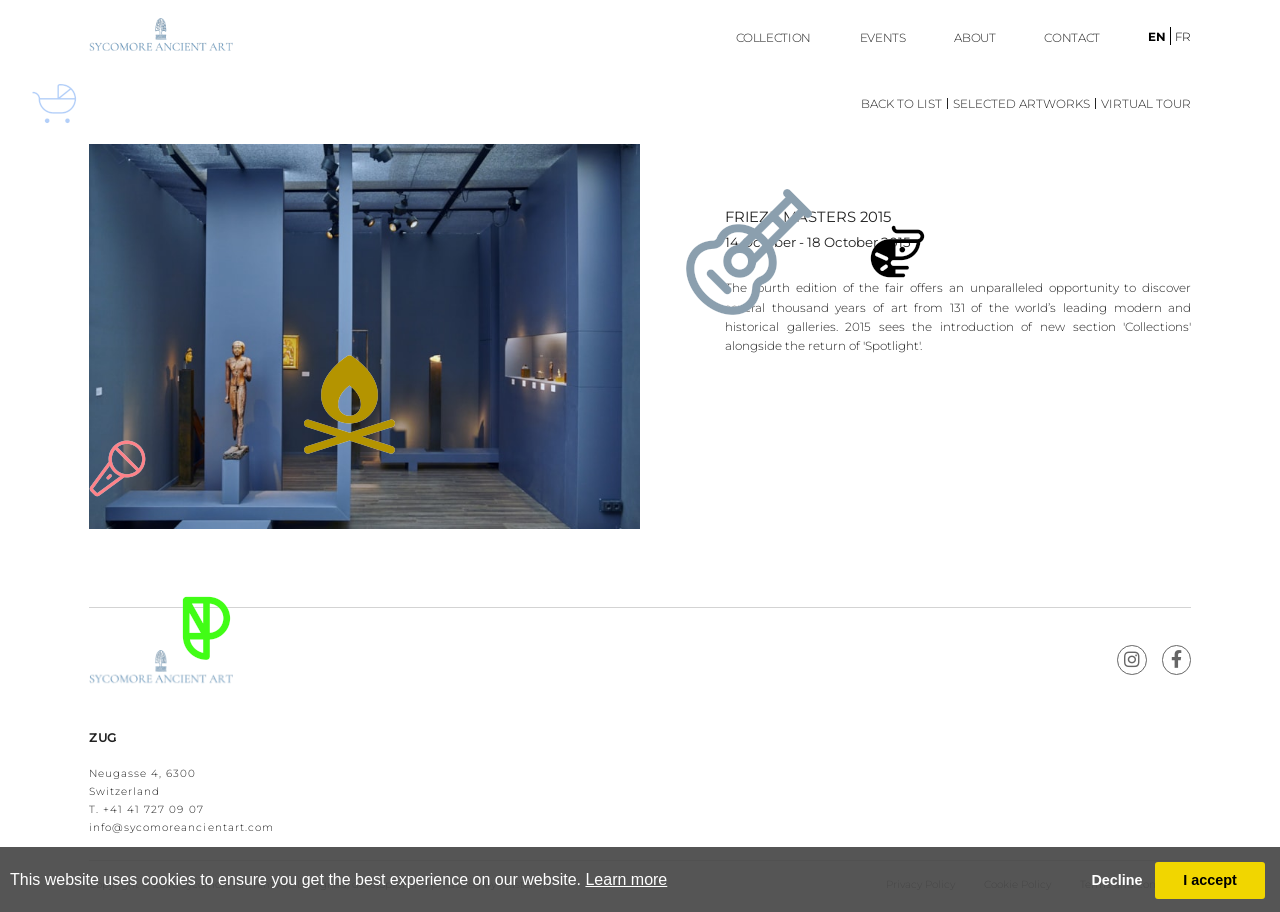  Describe the element at coordinates (55, 102) in the screenshot. I see `access baby or parenting-related features` at that location.